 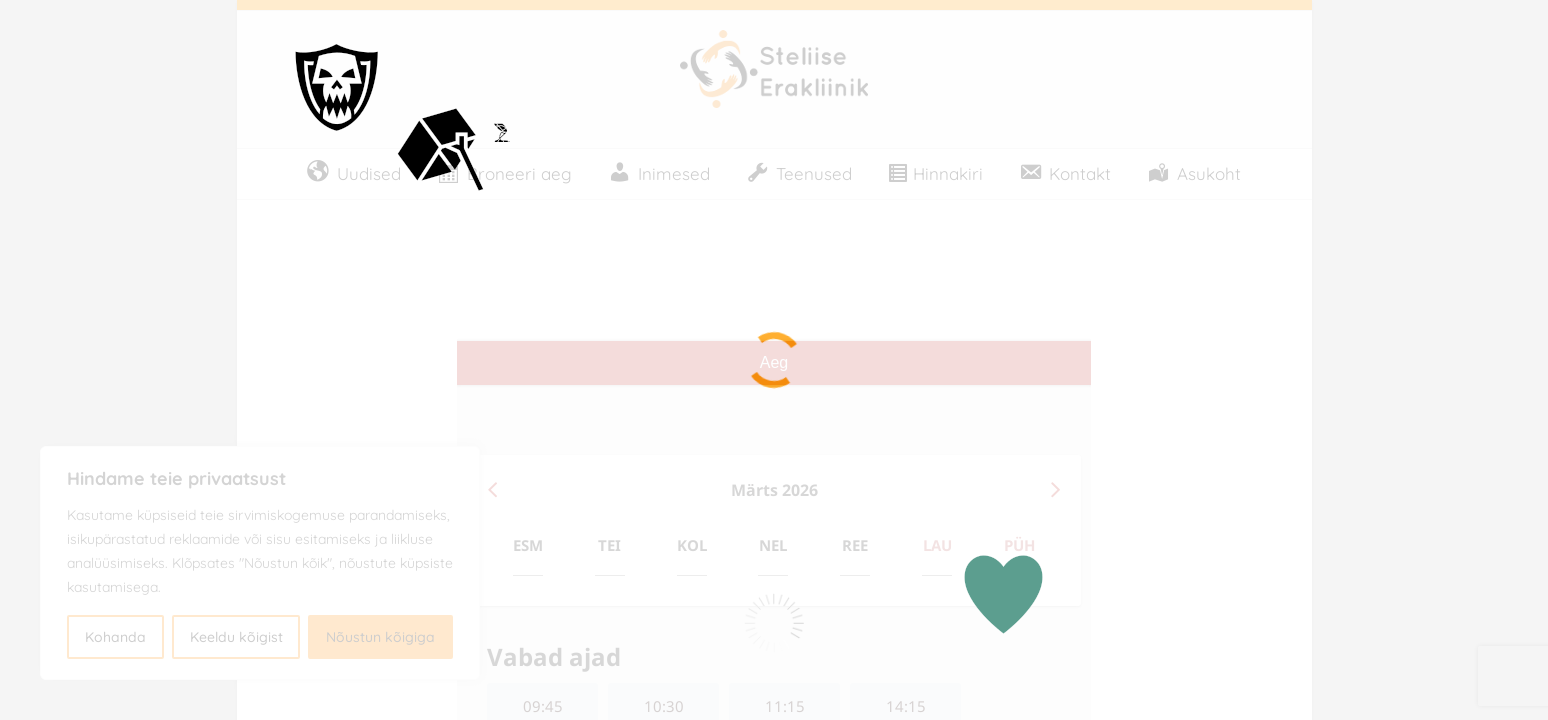 I want to click on set or place a trap in-game, so click(x=440, y=149).